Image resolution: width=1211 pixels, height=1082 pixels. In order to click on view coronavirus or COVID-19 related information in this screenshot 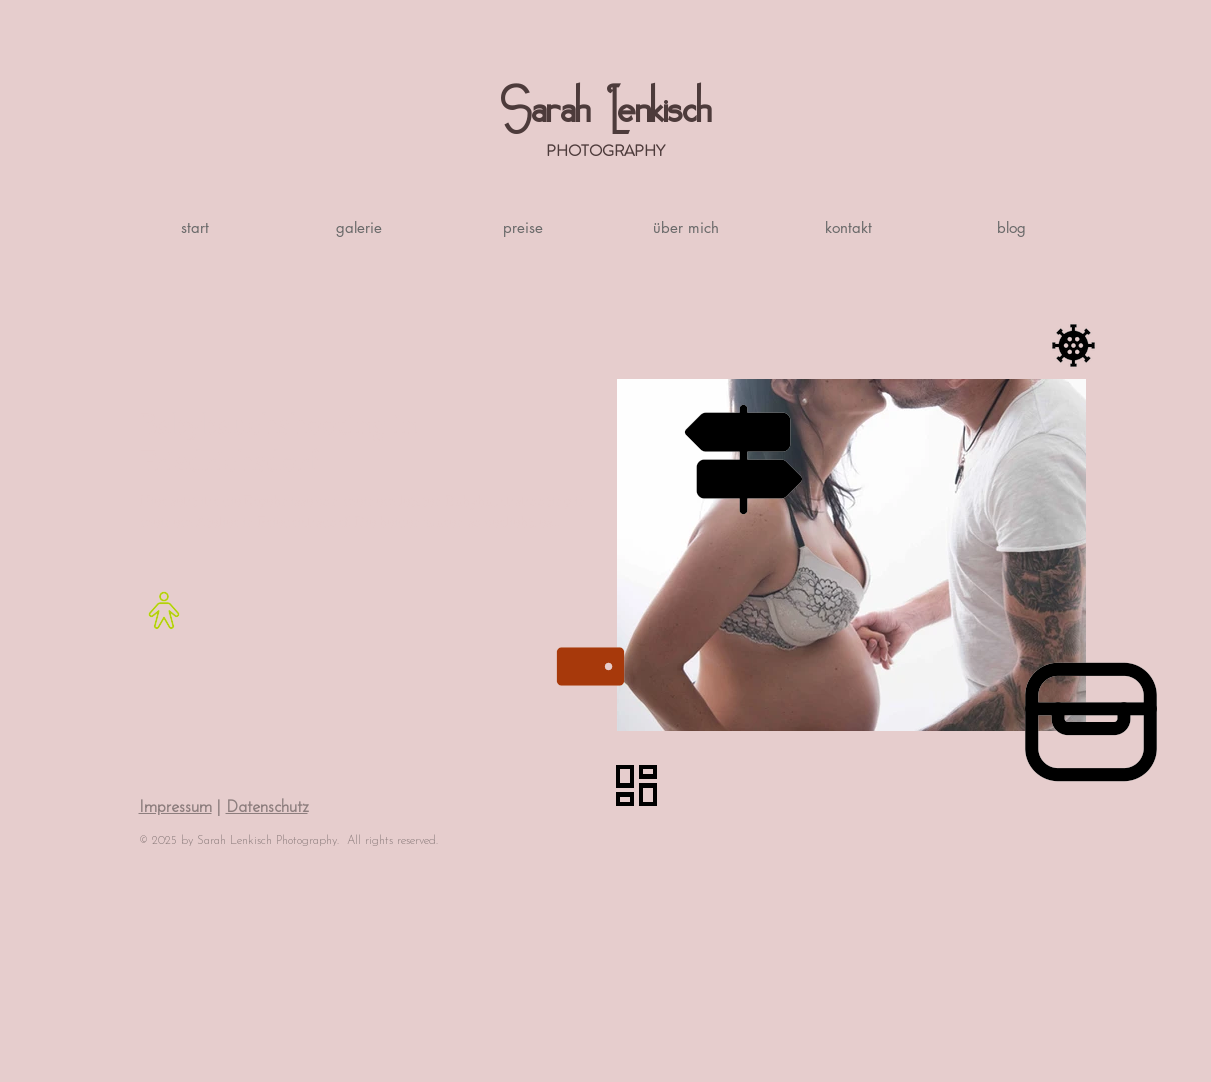, I will do `click(1073, 345)`.